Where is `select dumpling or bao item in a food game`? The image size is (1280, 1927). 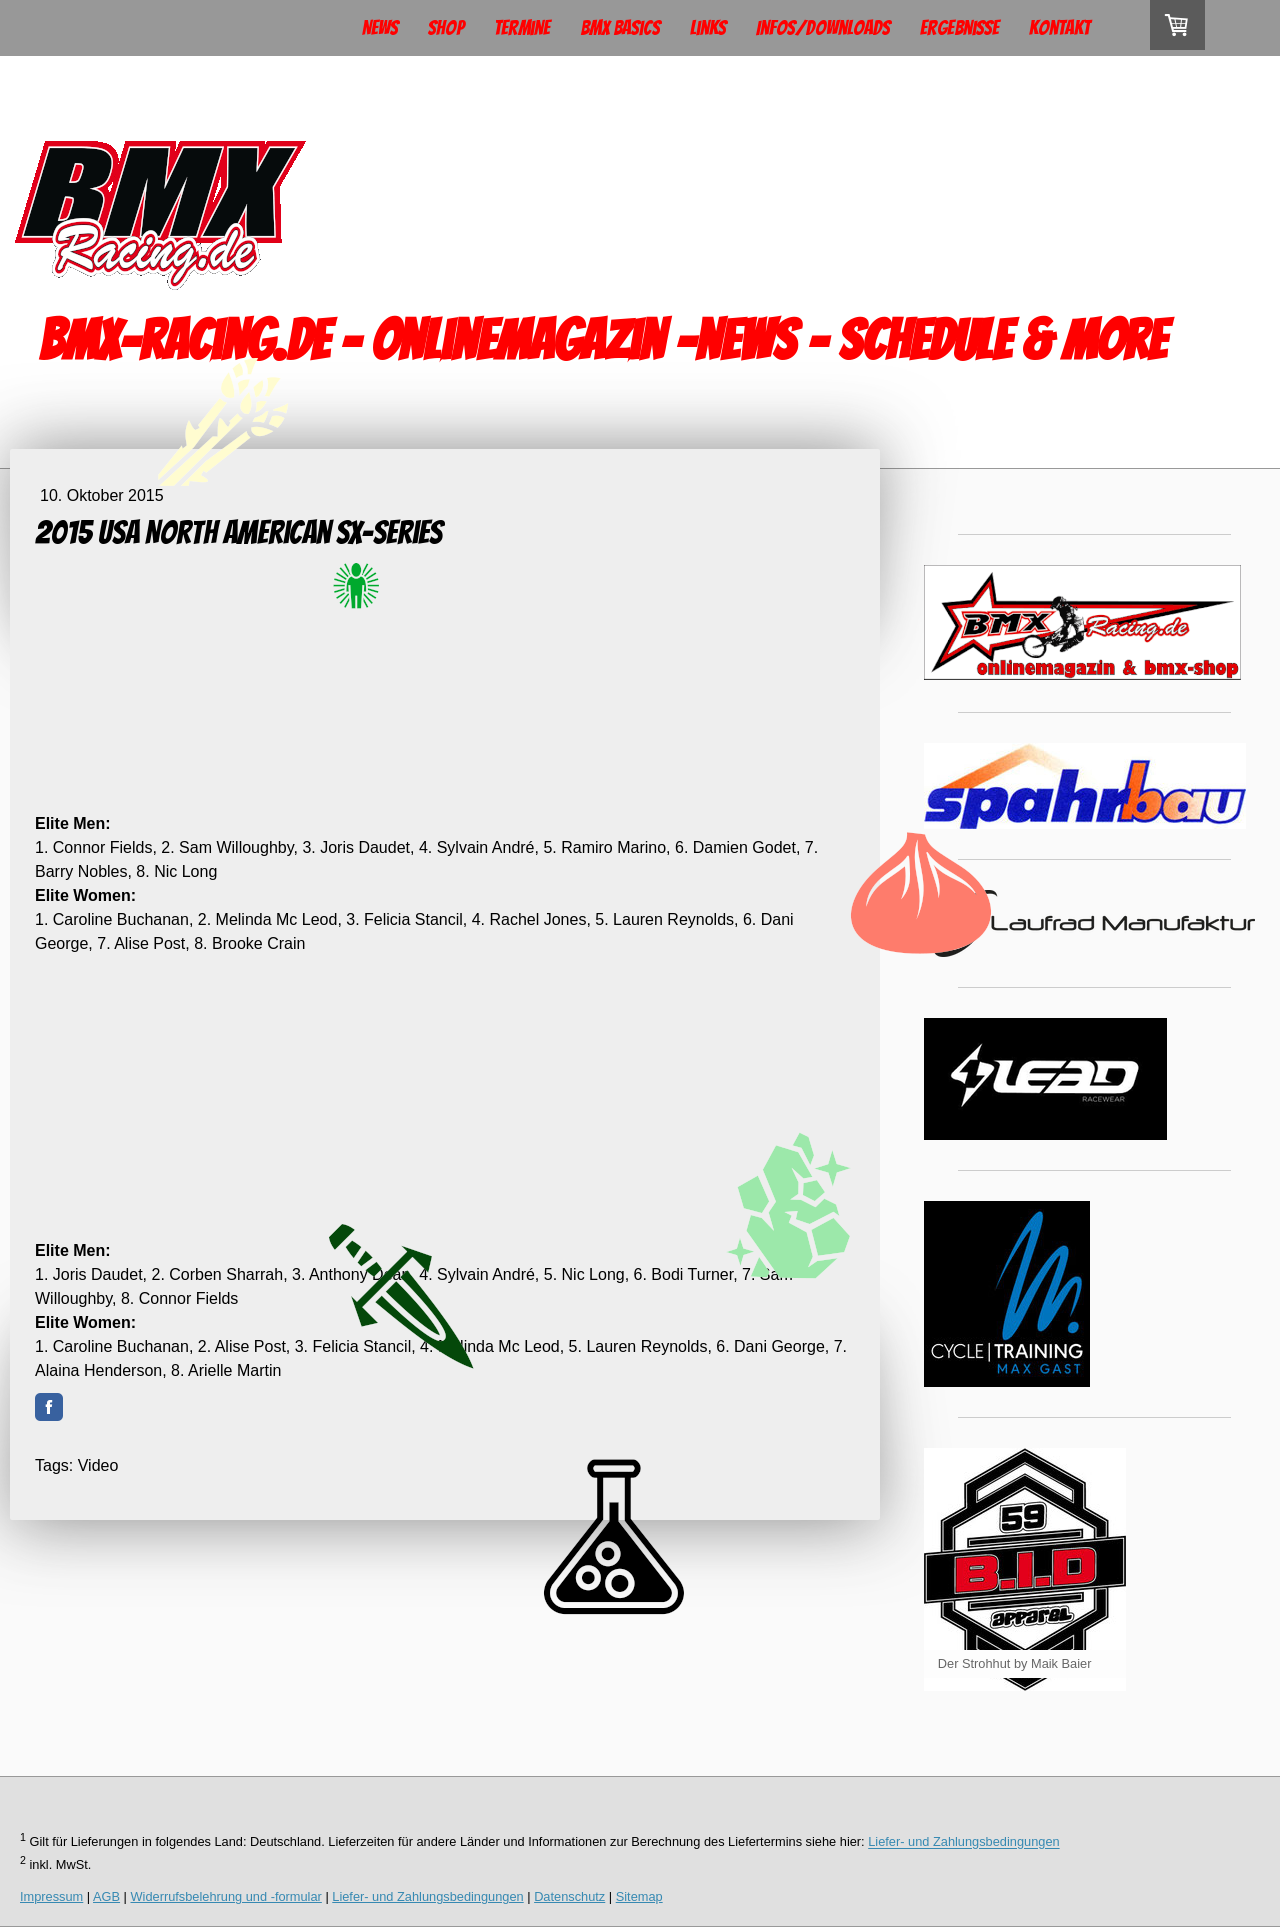
select dumpling or bao item in a food game is located at coordinates (921, 893).